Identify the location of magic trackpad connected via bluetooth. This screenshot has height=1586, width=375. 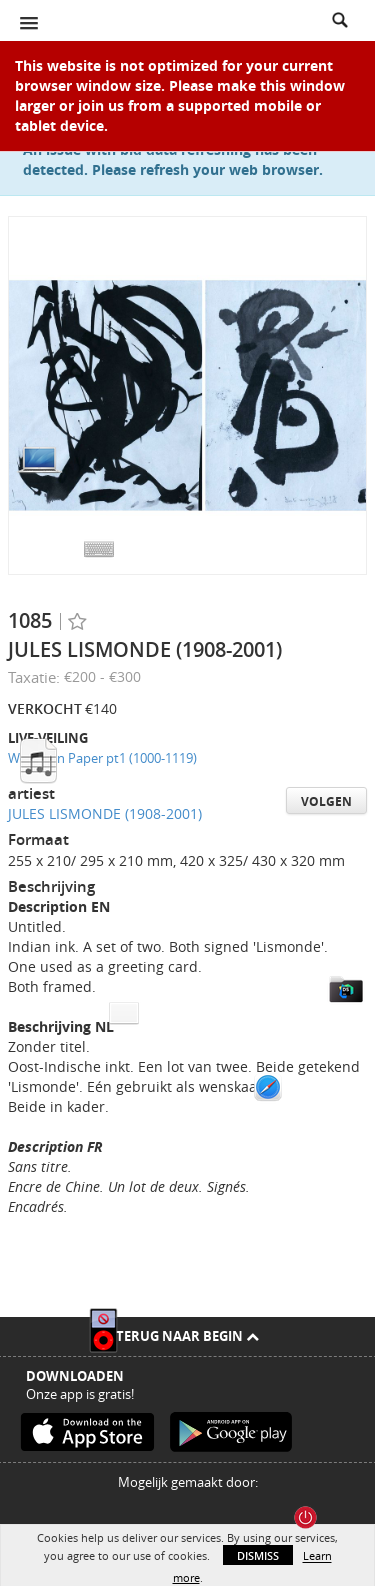
(124, 1013).